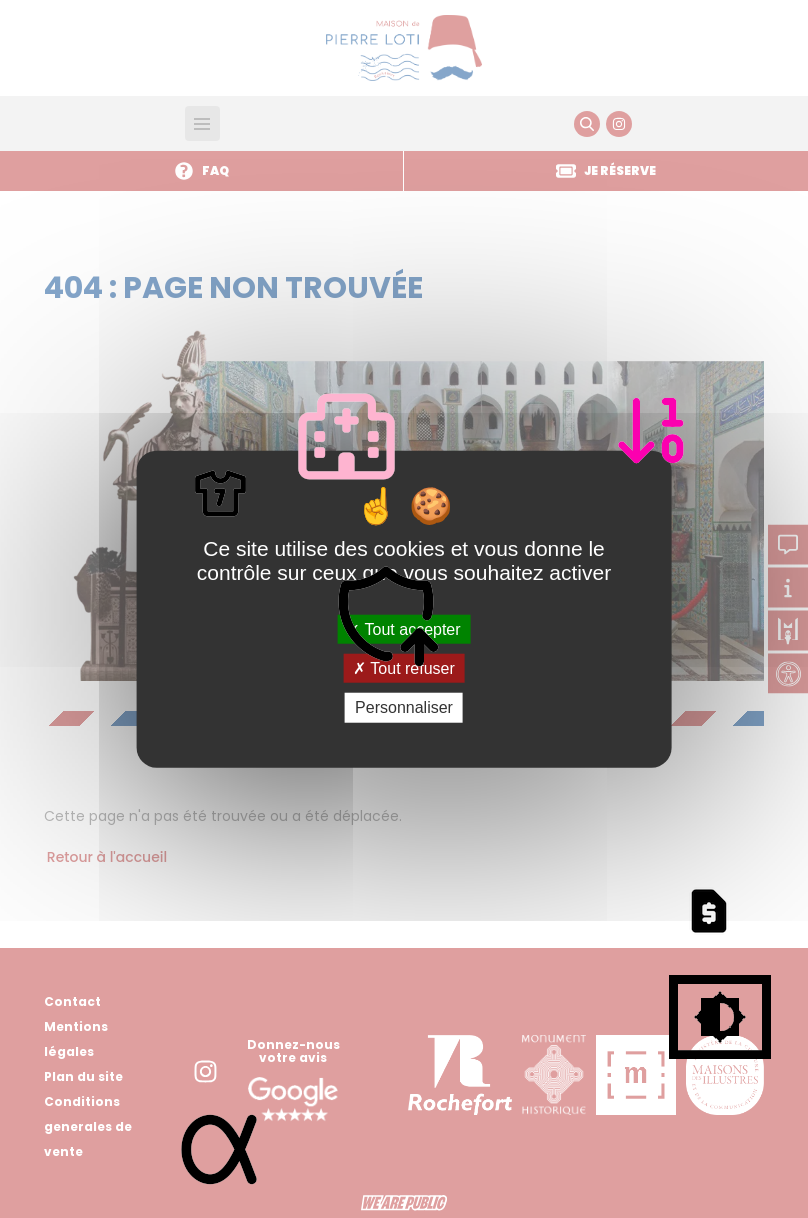 The height and width of the screenshot is (1218, 808). What do you see at coordinates (346, 436) in the screenshot?
I see `view nearby hospitals or medical facilities` at bounding box center [346, 436].